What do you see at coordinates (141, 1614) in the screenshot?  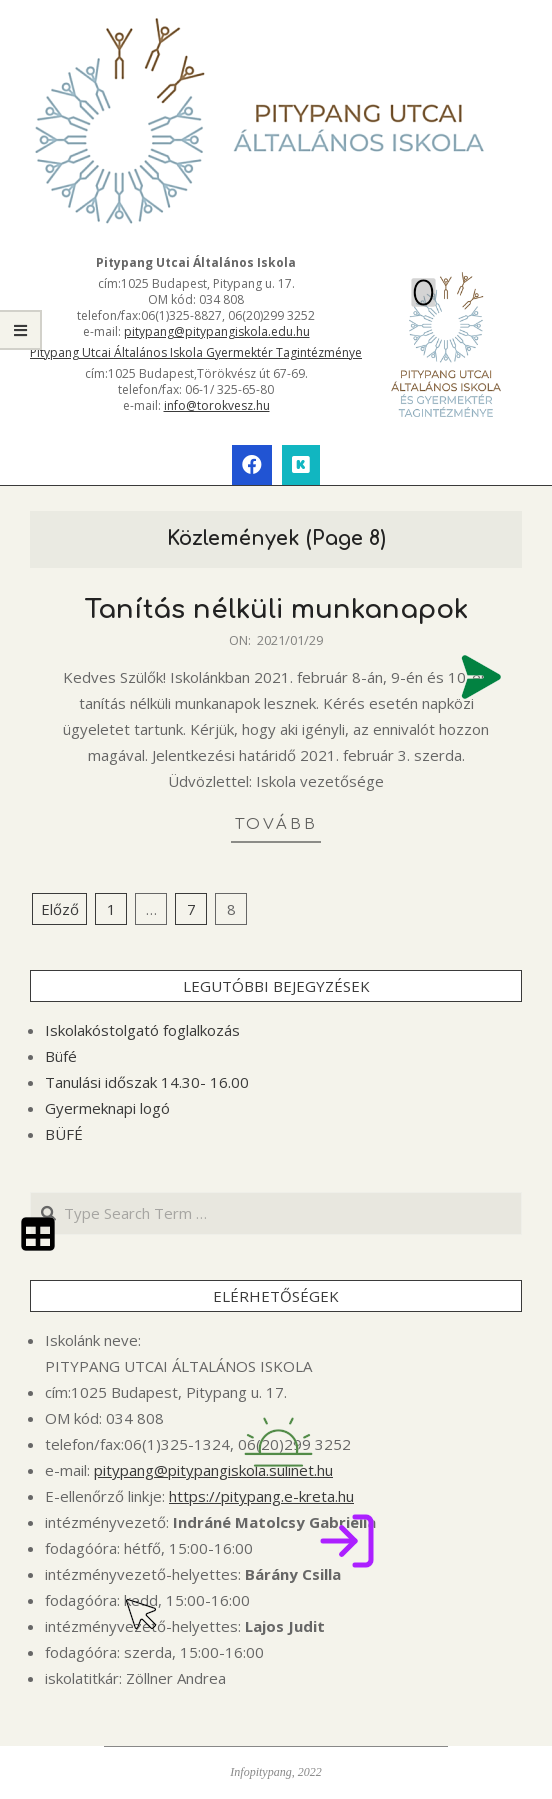 I see `mouse cursor indicator` at bounding box center [141, 1614].